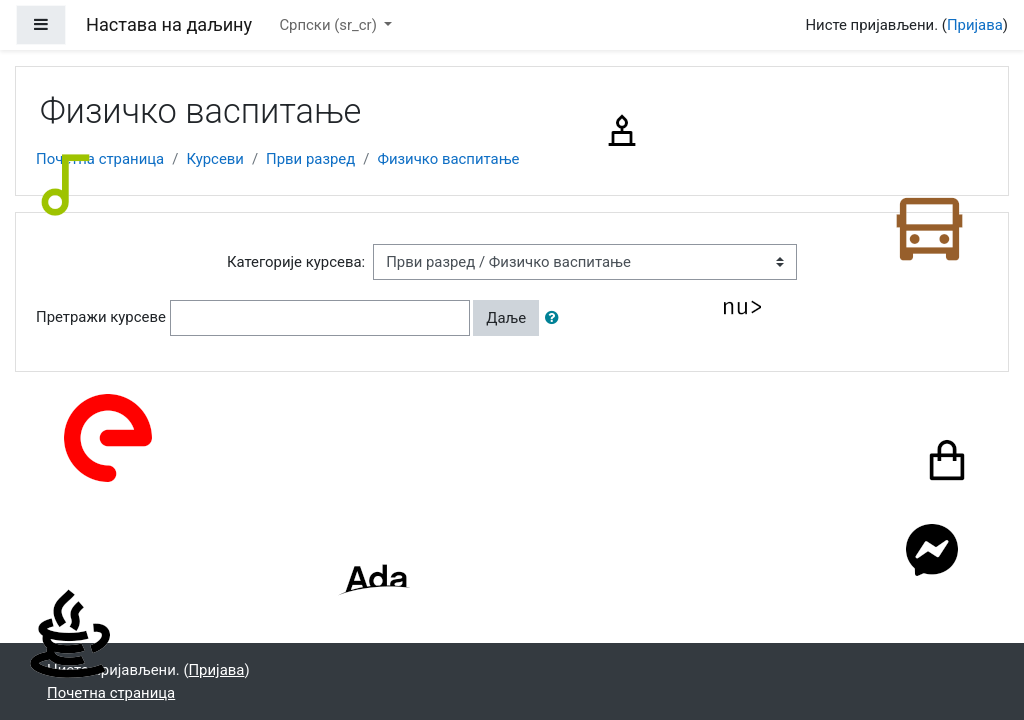  Describe the element at coordinates (374, 580) in the screenshot. I see `ada company logo` at that location.